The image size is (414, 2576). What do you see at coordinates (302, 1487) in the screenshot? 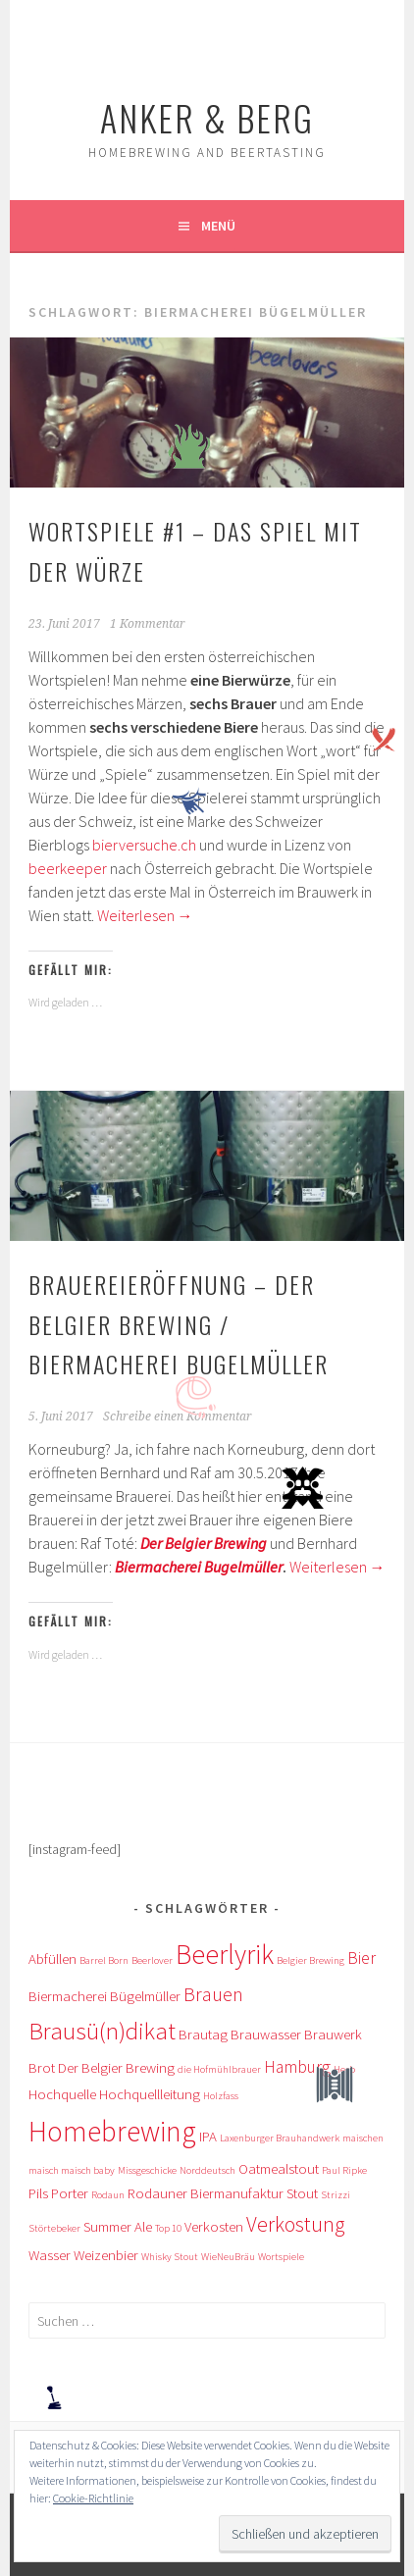
I see `decorative tribal or aztec-style game badge` at bounding box center [302, 1487].